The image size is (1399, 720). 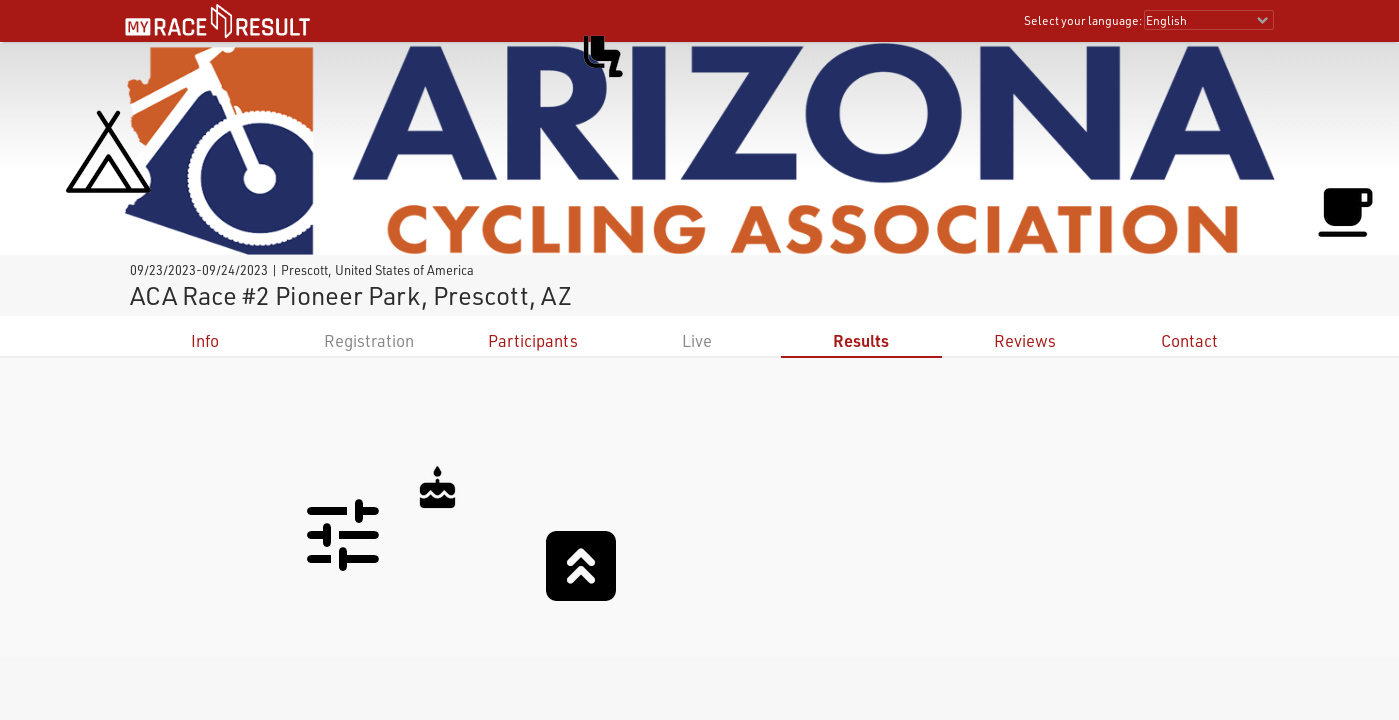 I want to click on view birthday or celebration events, so click(x=437, y=488).